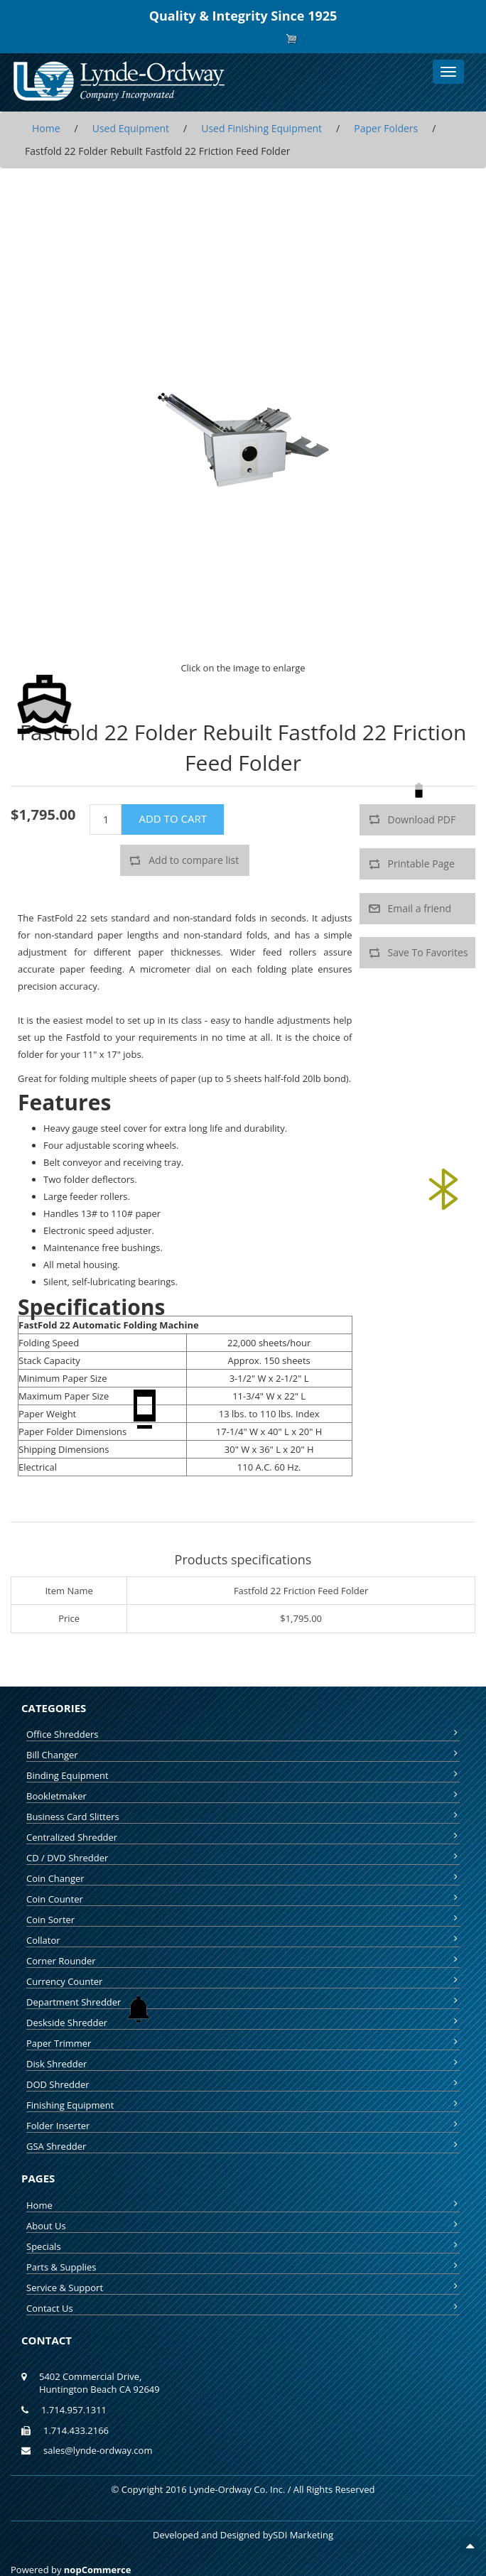  I want to click on view your notifications, so click(139, 2009).